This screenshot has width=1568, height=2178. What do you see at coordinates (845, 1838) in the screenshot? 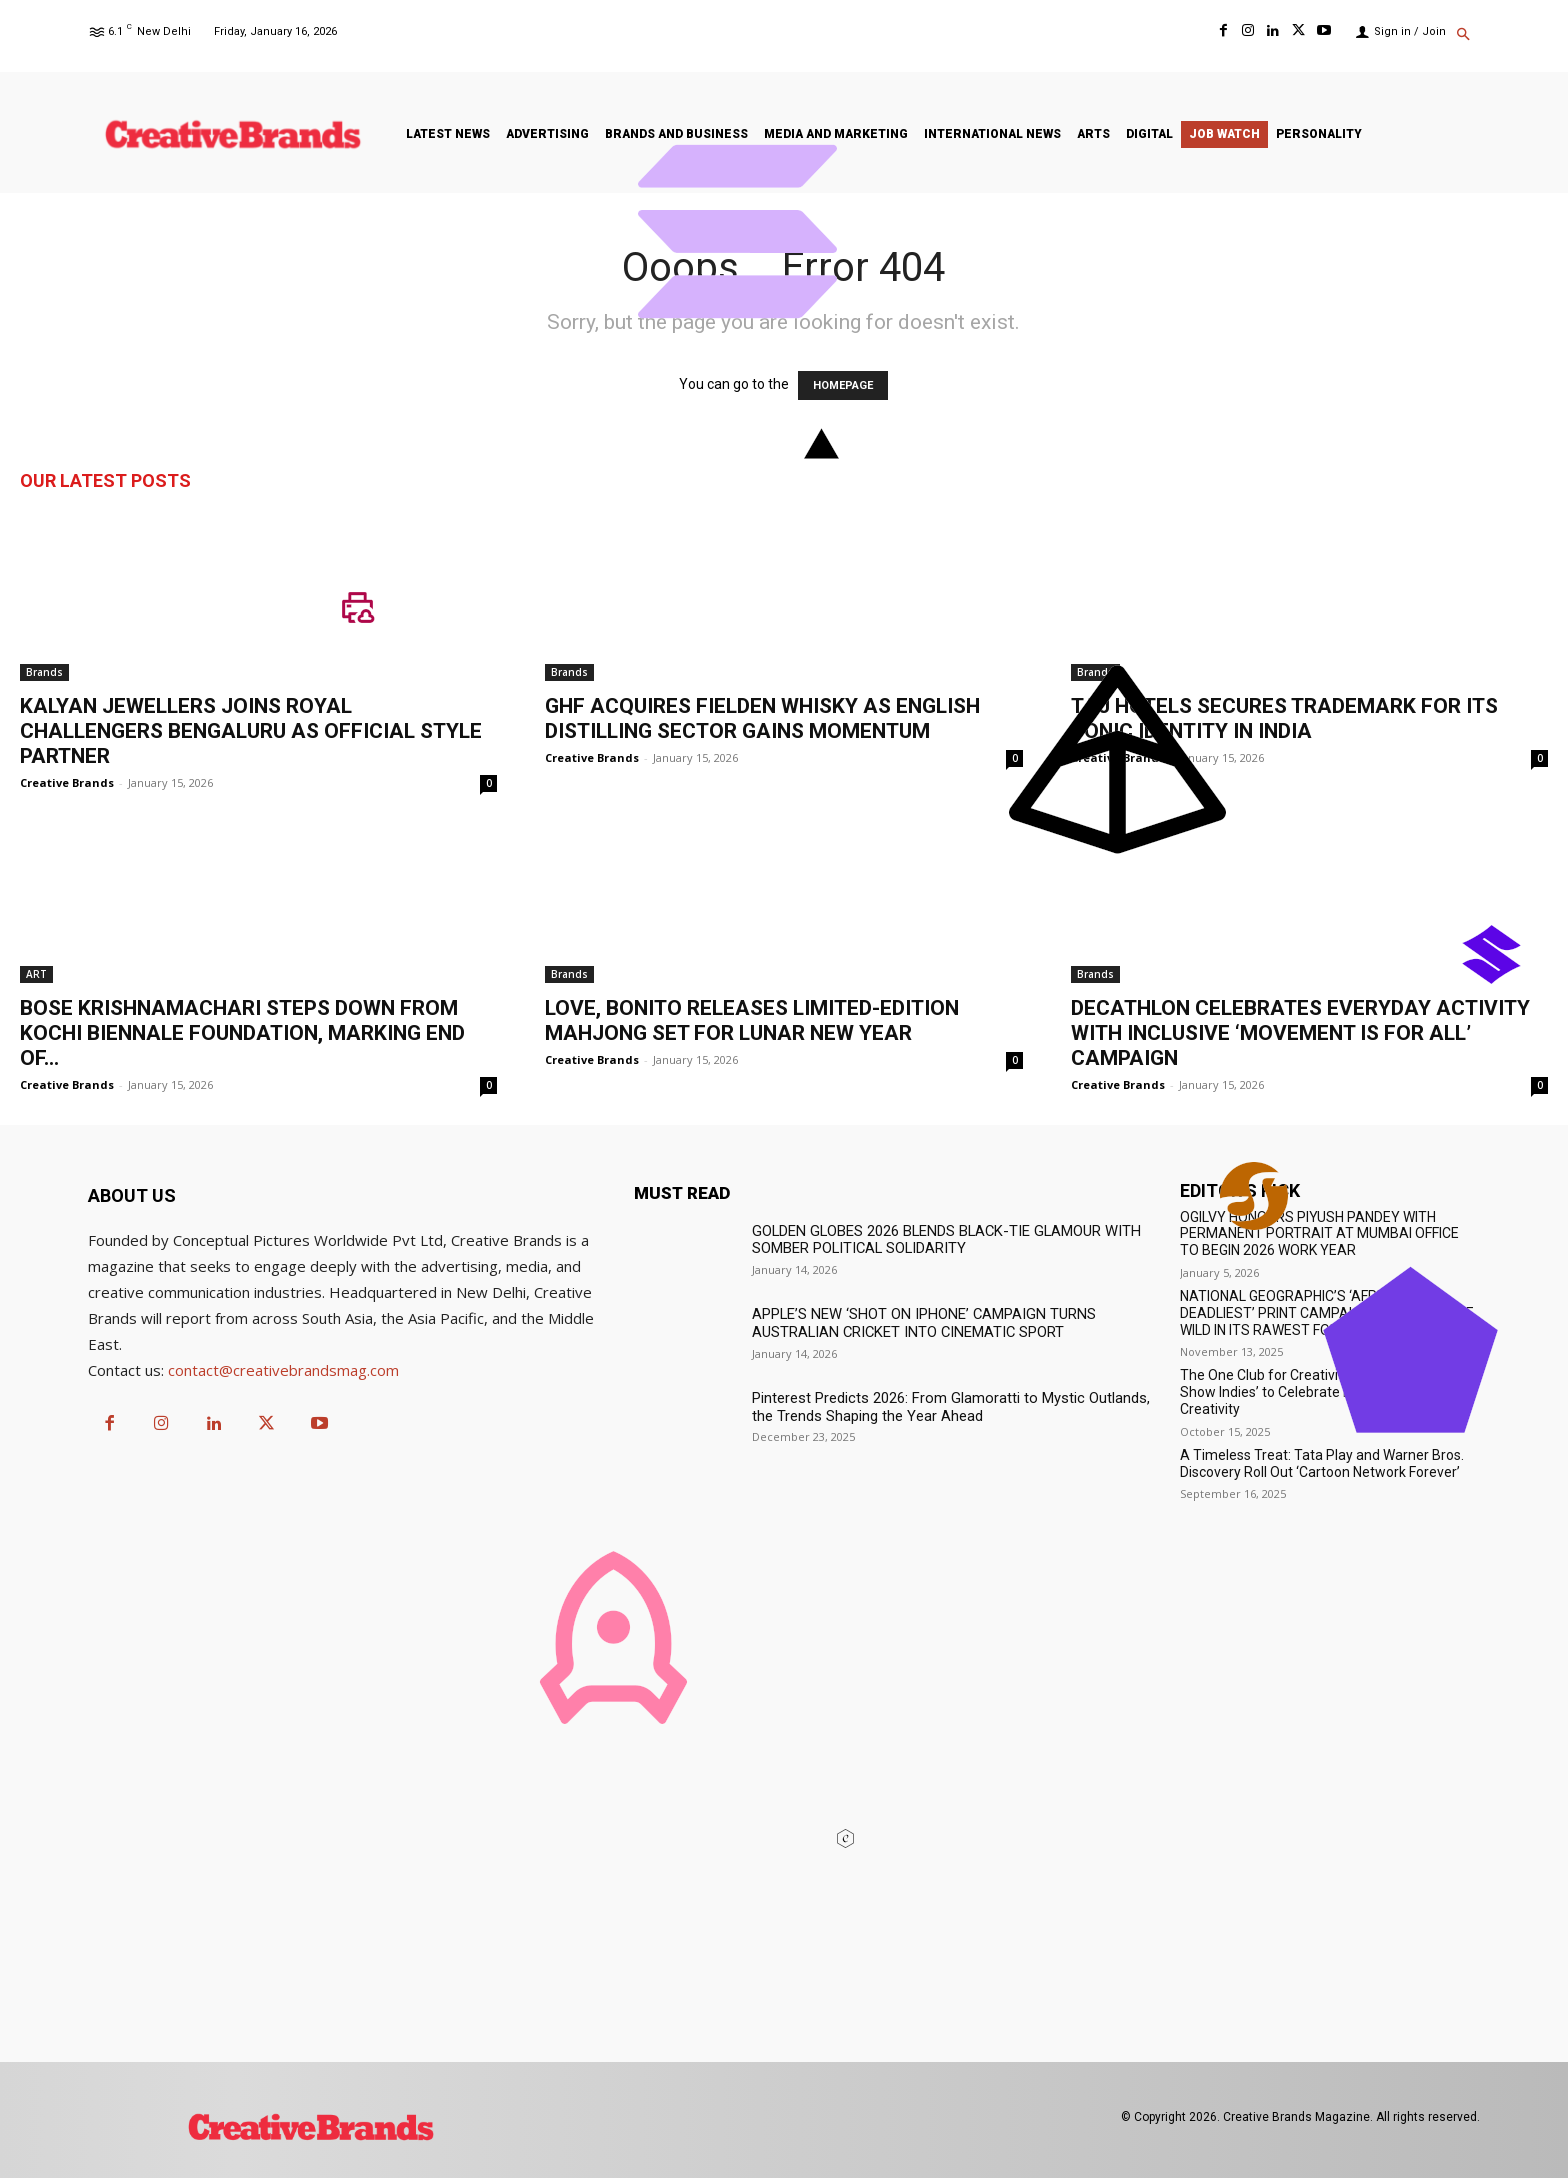
I see `open the Chai app` at bounding box center [845, 1838].